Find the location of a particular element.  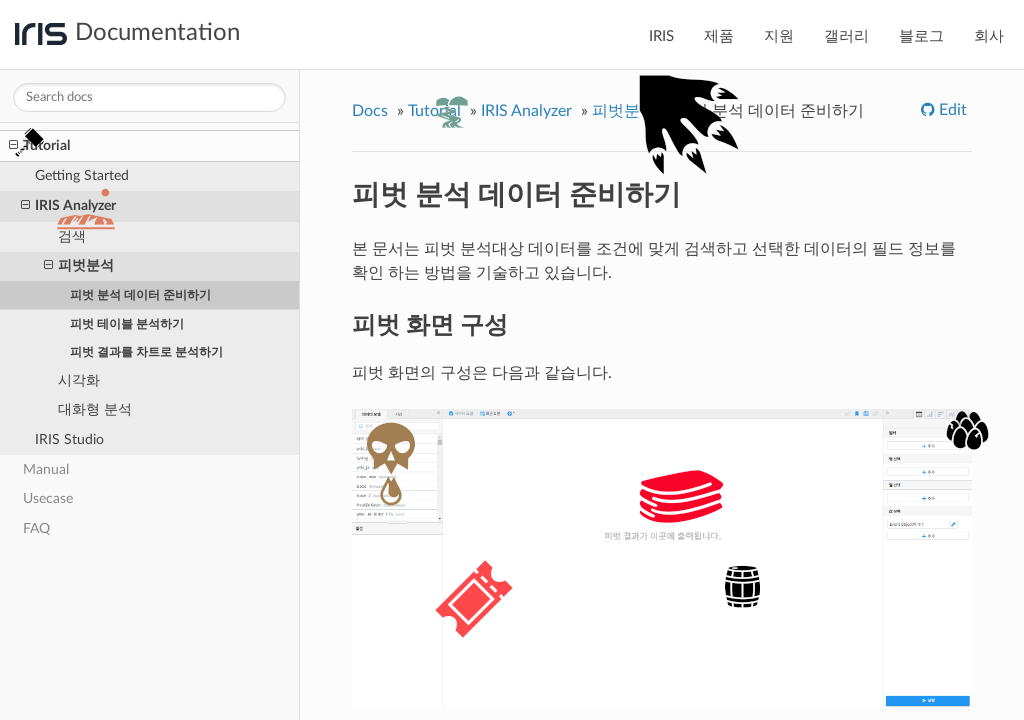

uluru landmark or australian destination is located at coordinates (86, 212).